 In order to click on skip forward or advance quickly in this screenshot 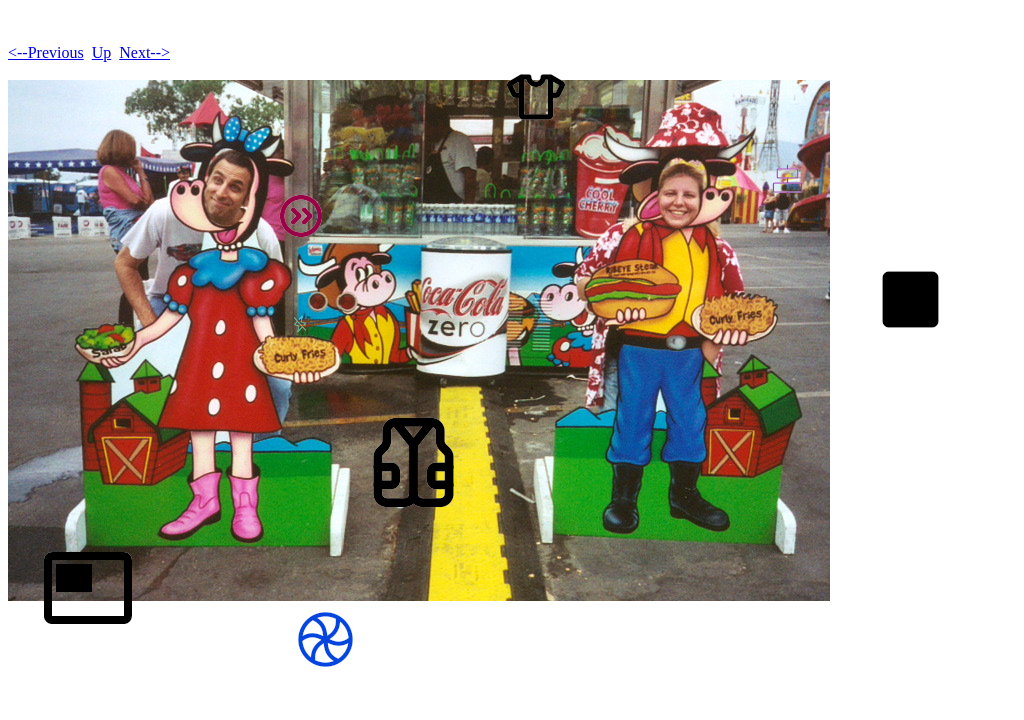, I will do `click(301, 216)`.